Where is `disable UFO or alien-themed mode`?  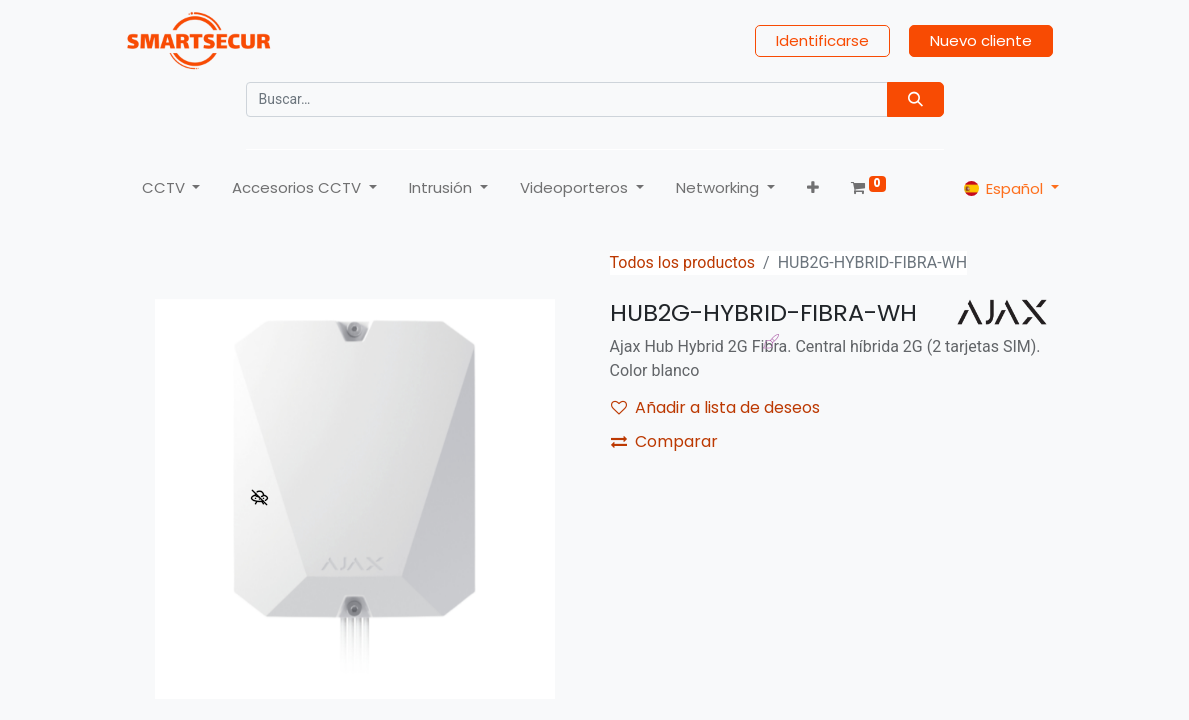
disable UFO or alien-themed mode is located at coordinates (259, 497).